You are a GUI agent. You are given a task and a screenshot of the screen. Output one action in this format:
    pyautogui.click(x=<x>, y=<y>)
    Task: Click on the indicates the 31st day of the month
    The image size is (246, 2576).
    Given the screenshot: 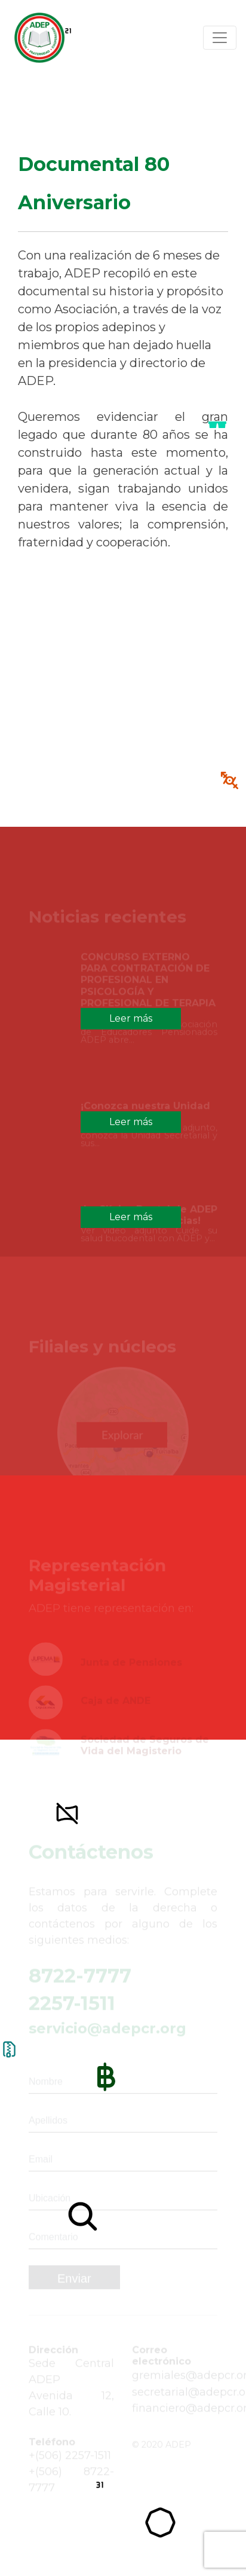 What is the action you would take?
    pyautogui.click(x=100, y=2485)
    